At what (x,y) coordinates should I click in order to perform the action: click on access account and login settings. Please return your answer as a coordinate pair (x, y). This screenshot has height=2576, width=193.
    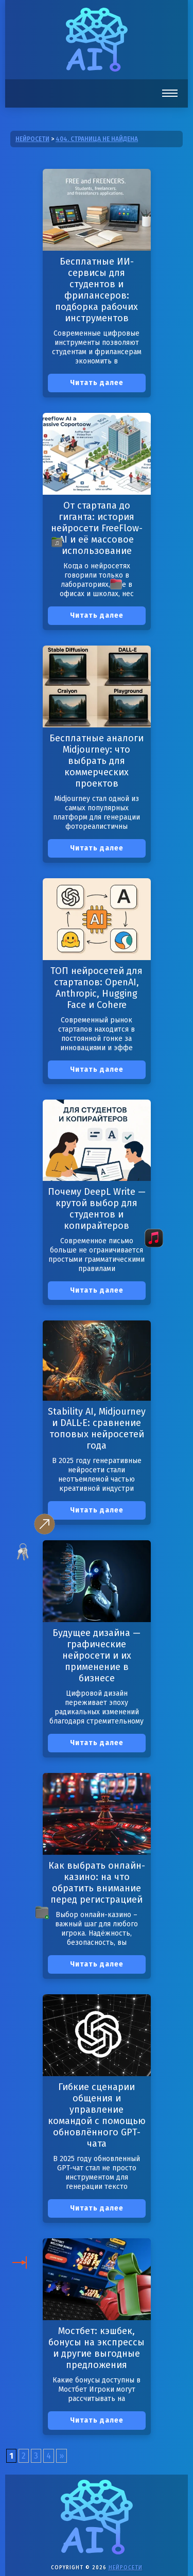
    Looking at the image, I should click on (23, 1552).